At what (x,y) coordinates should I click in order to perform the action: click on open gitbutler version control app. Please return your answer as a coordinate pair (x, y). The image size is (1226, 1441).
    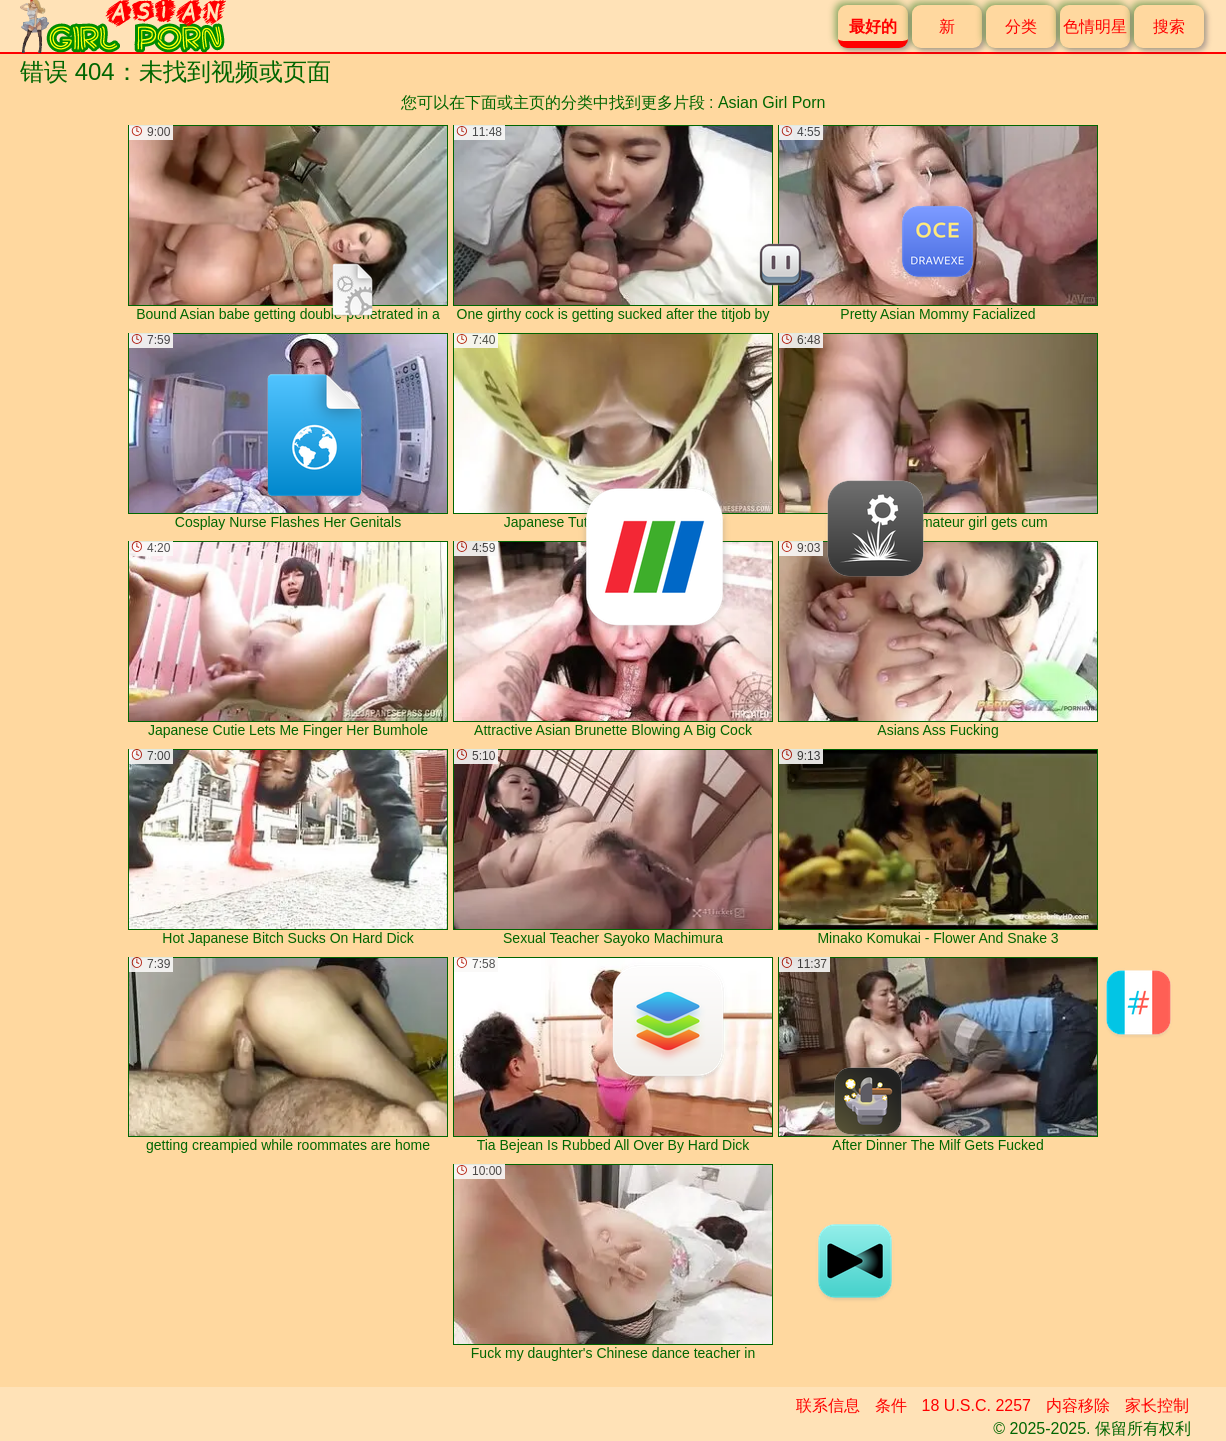
    Looking at the image, I should click on (855, 1261).